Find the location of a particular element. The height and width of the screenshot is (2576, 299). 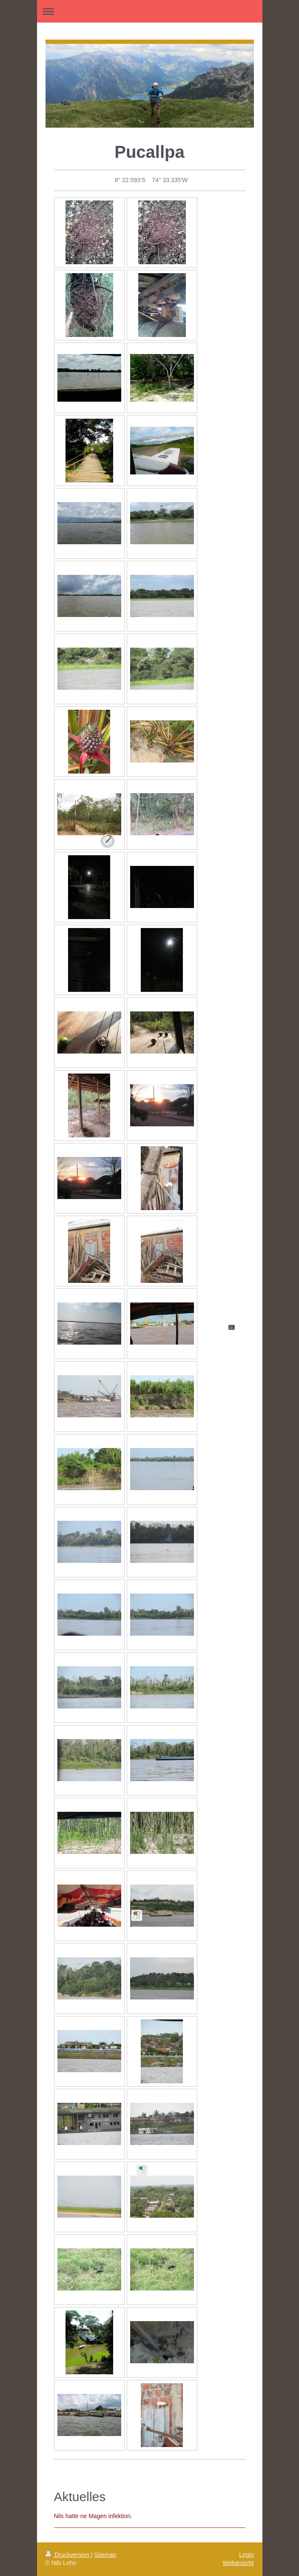

open sysprof system profiler application is located at coordinates (108, 841).